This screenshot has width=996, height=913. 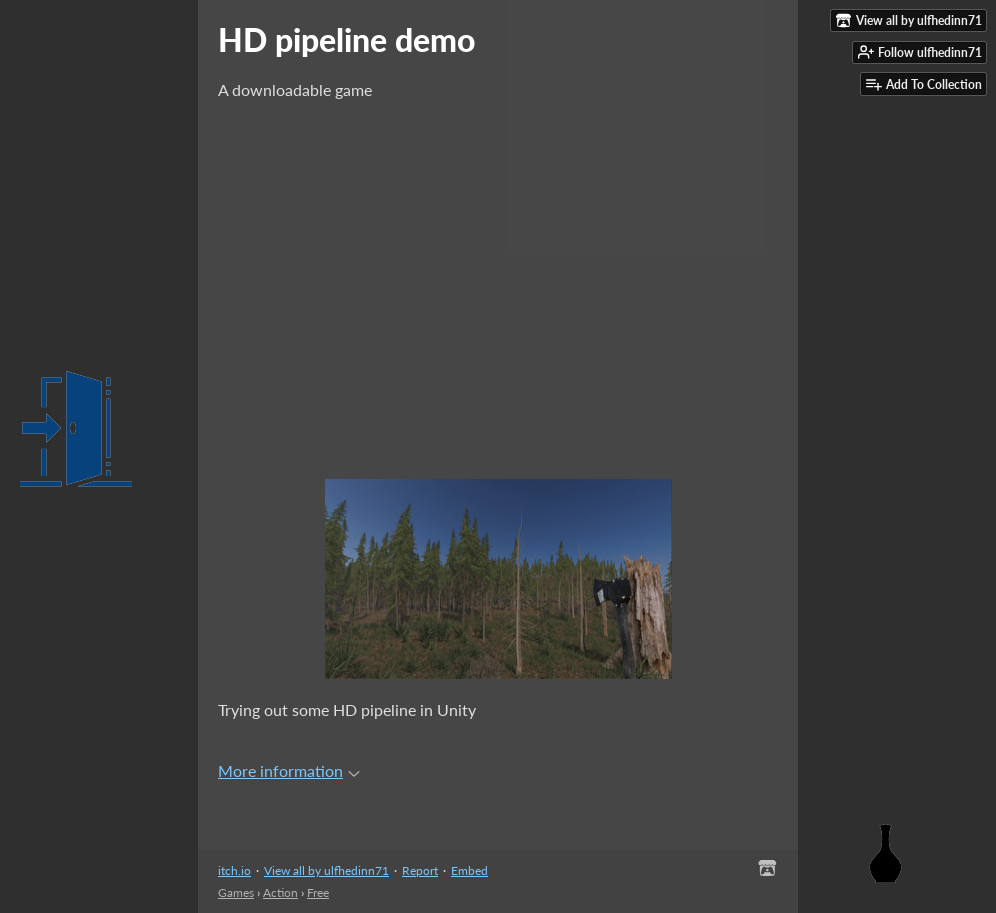 What do you see at coordinates (885, 853) in the screenshot?
I see `decorative item or collectible in inventory` at bounding box center [885, 853].